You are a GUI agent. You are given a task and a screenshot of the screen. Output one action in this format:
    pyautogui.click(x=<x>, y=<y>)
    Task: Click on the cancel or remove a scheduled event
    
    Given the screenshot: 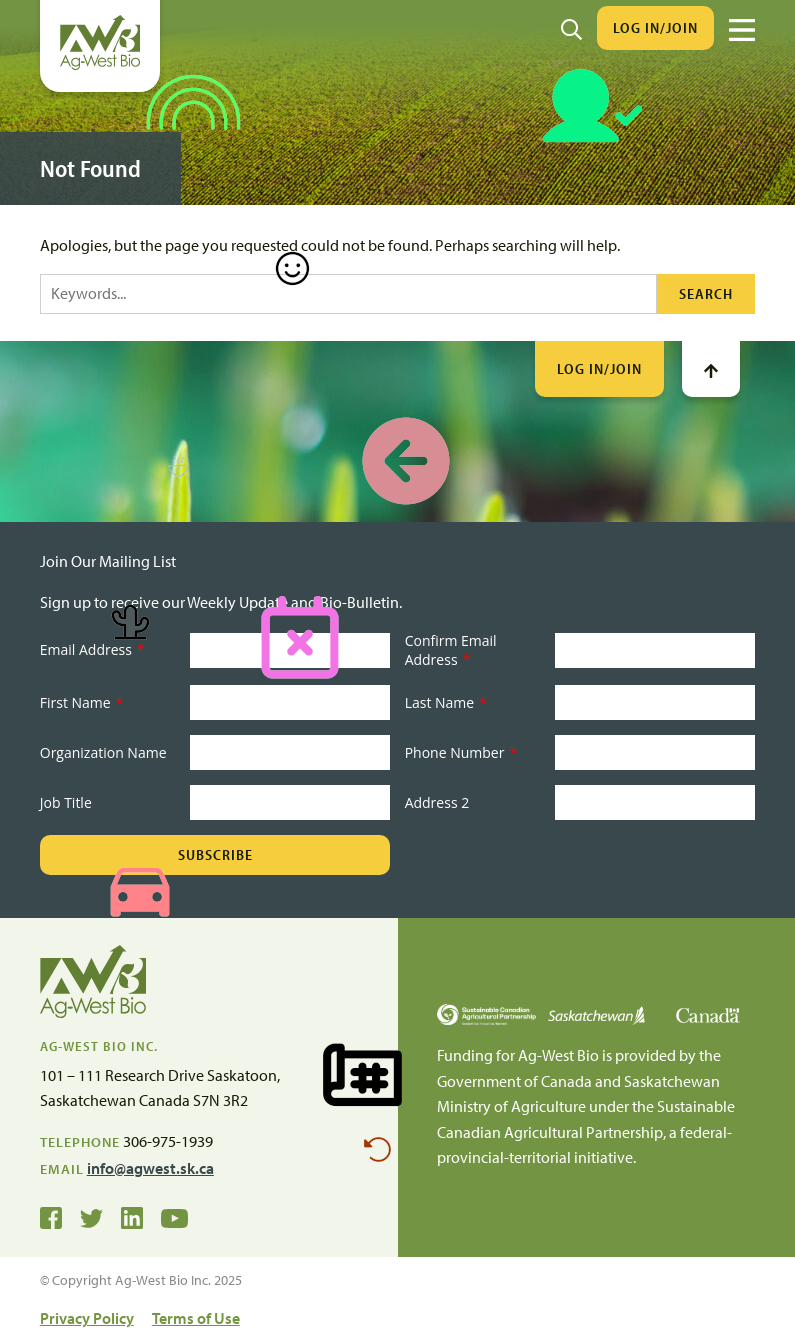 What is the action you would take?
    pyautogui.click(x=300, y=640)
    